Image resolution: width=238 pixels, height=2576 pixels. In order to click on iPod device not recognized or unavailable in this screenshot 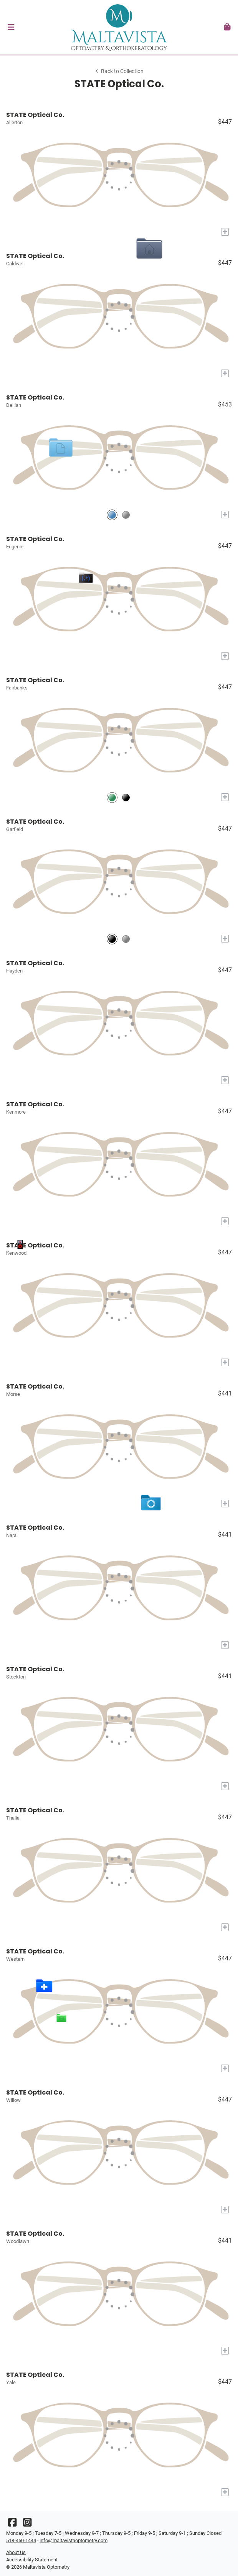, I will do `click(20, 1244)`.